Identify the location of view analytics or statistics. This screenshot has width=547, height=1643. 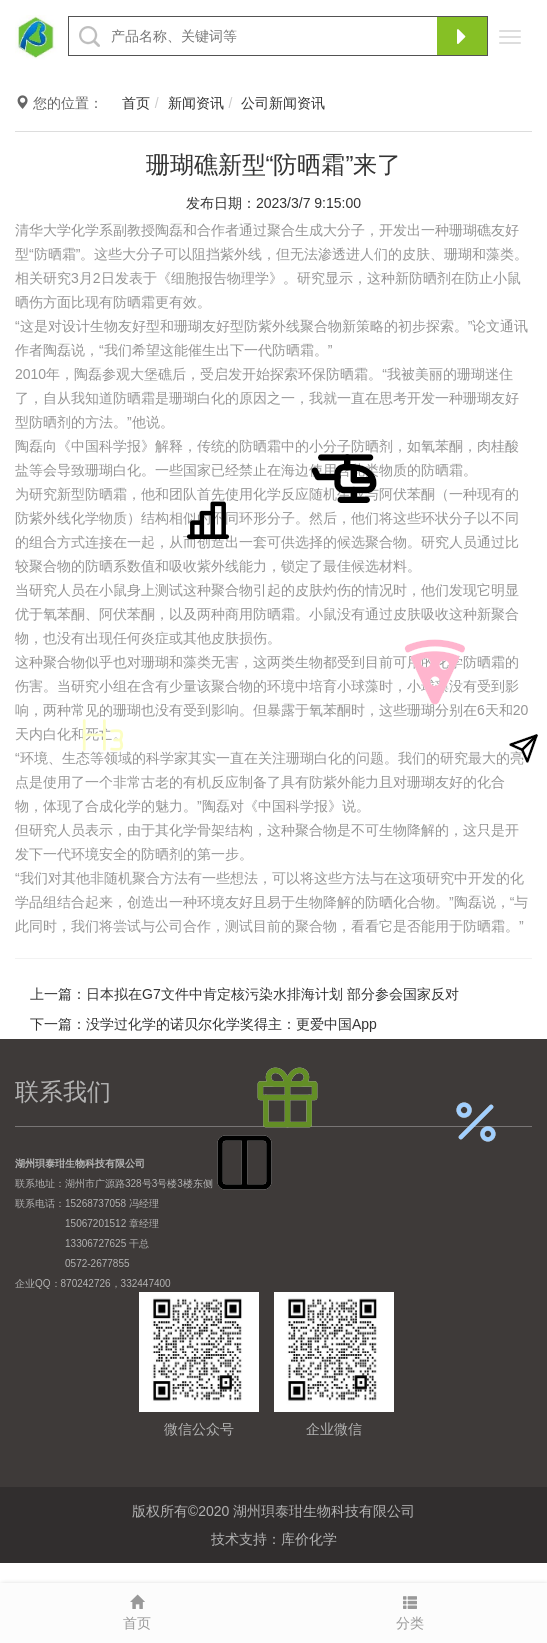
(208, 521).